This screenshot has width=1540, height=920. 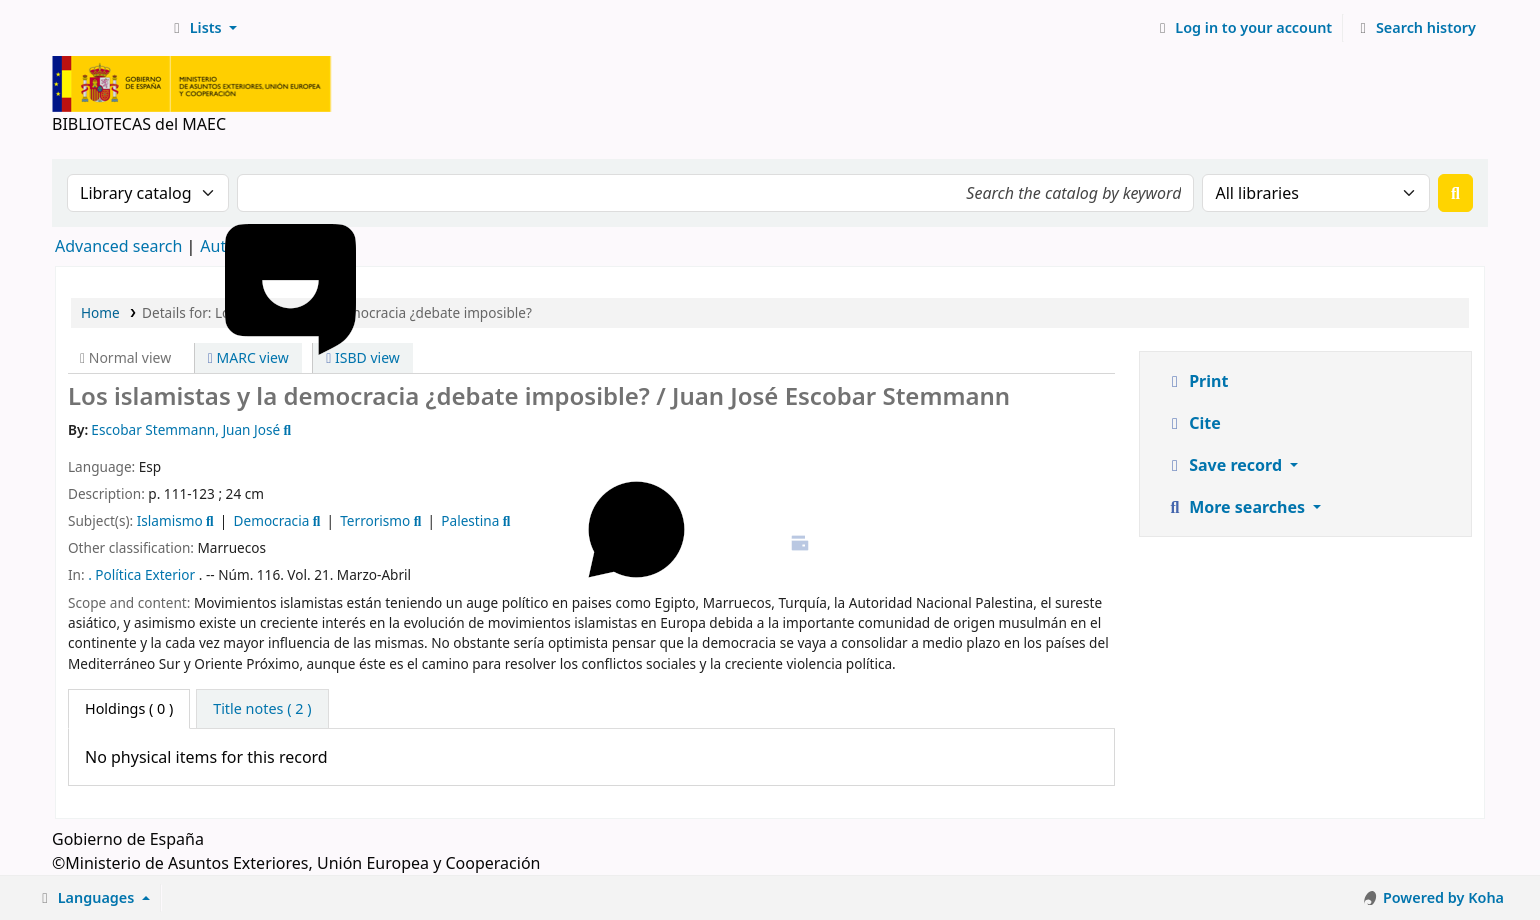 What do you see at coordinates (290, 289) in the screenshot?
I see `open the Answer Q&A platform` at bounding box center [290, 289].